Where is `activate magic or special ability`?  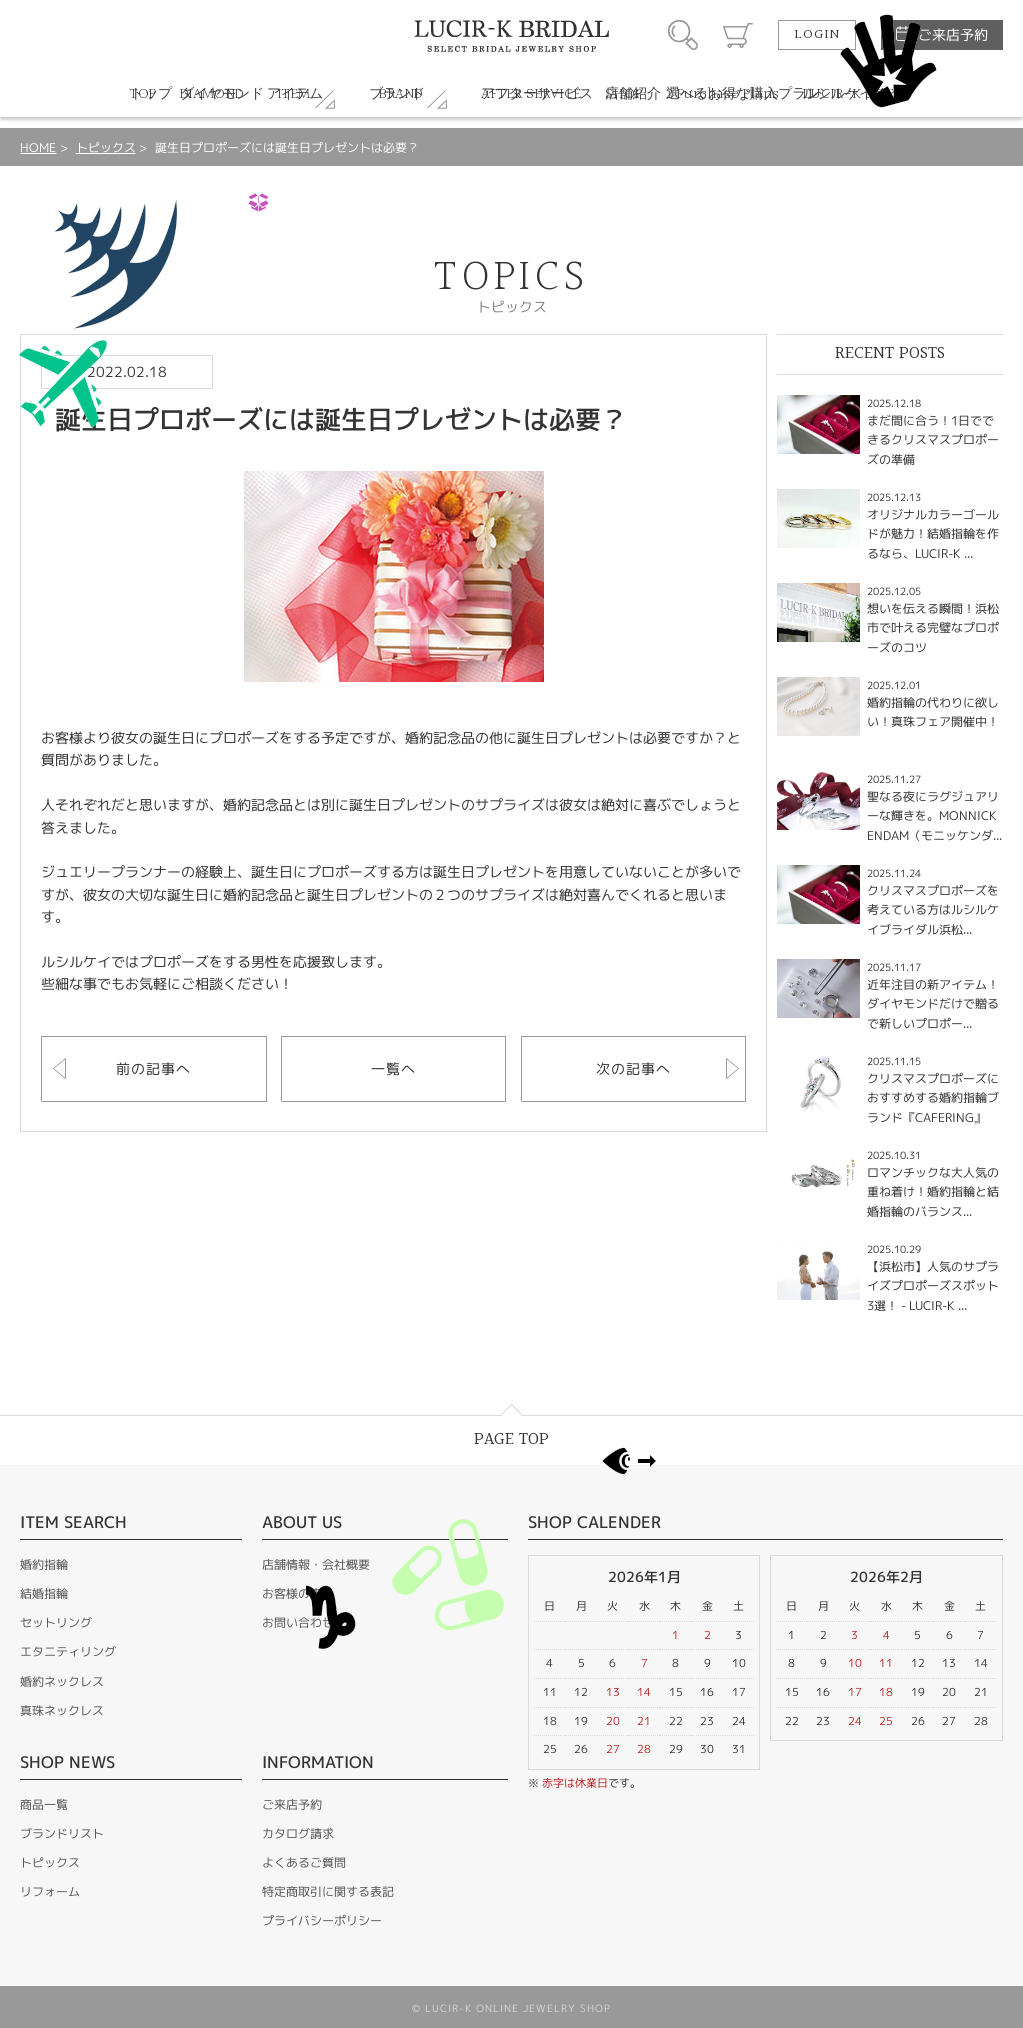
activate magic or special ability is located at coordinates (889, 63).